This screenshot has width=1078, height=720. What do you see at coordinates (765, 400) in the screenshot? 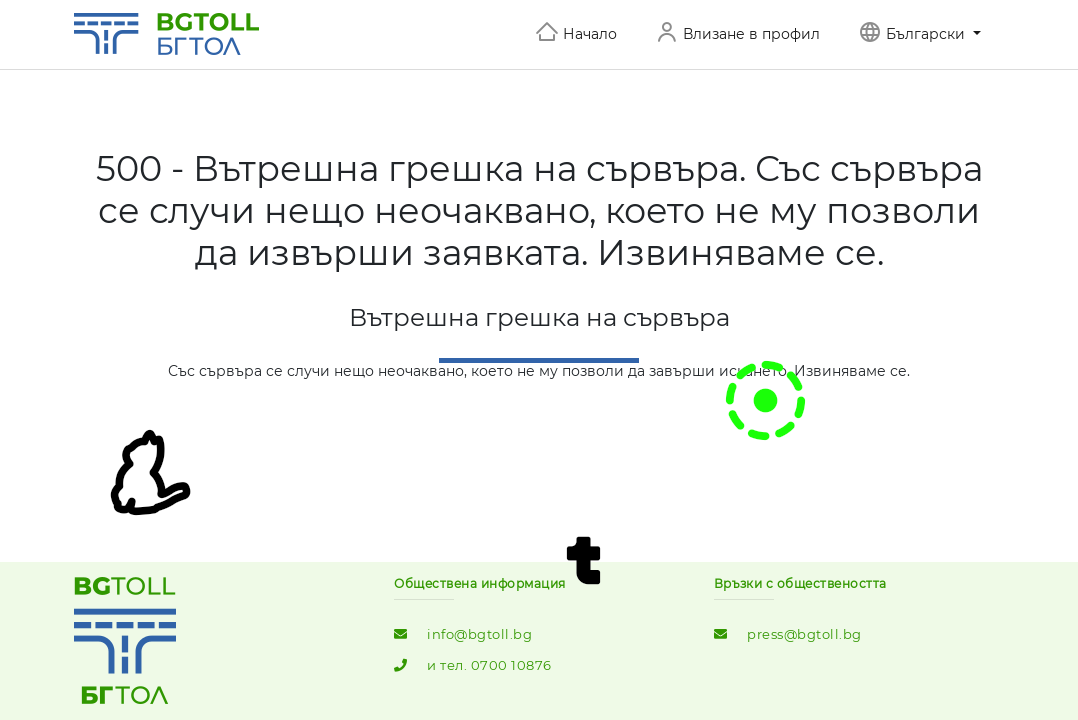
I see `apply tilt-shift blur effect to photo` at bounding box center [765, 400].